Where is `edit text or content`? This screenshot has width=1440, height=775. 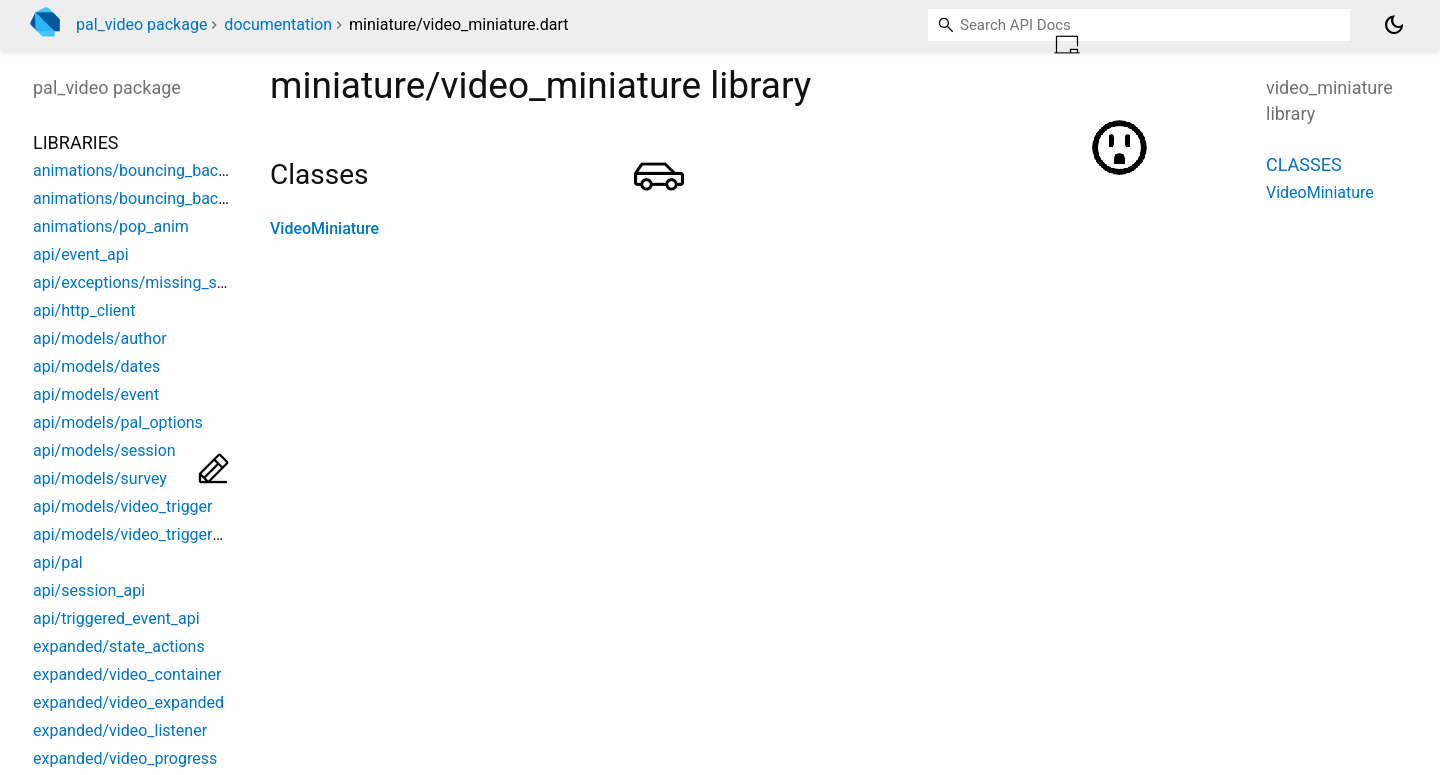
edit text or content is located at coordinates (213, 469).